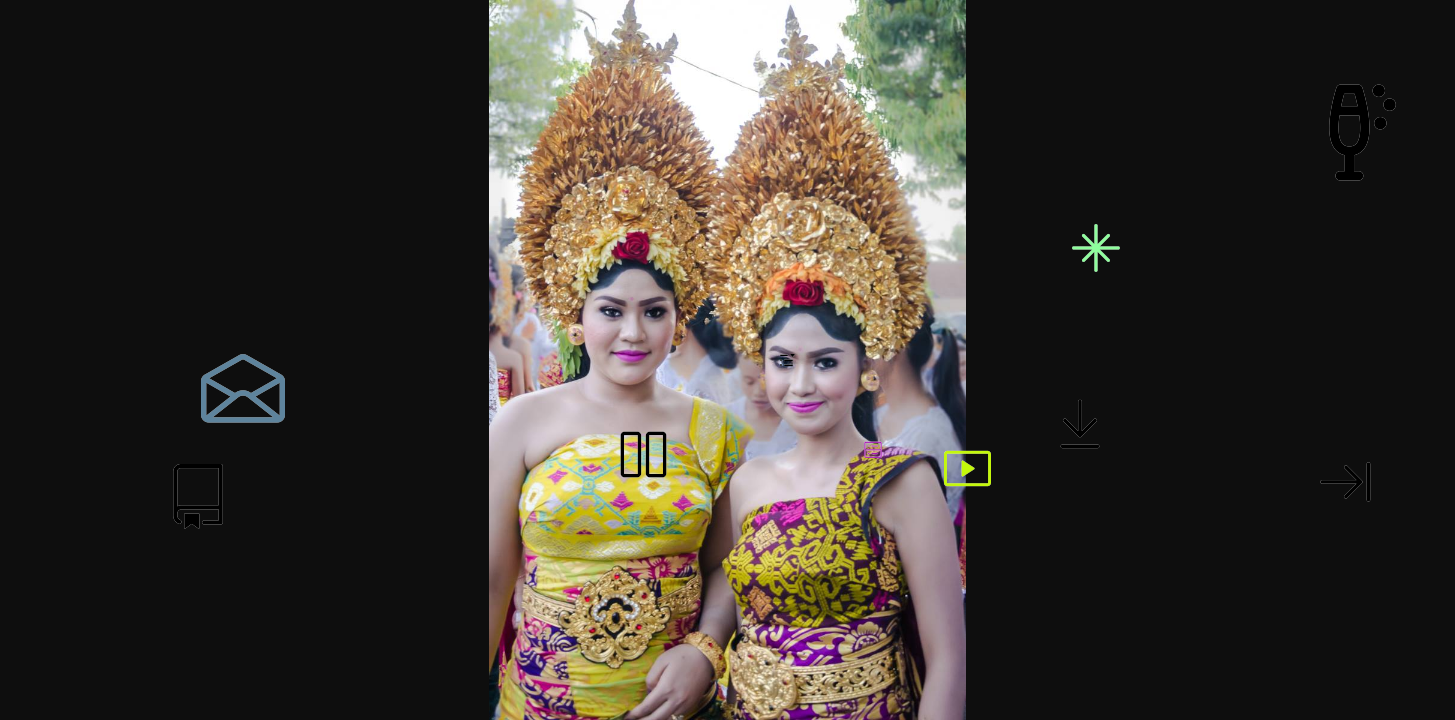 This screenshot has height=720, width=1455. What do you see at coordinates (1352, 132) in the screenshot?
I see `celebrate an achievement or milestone` at bounding box center [1352, 132].